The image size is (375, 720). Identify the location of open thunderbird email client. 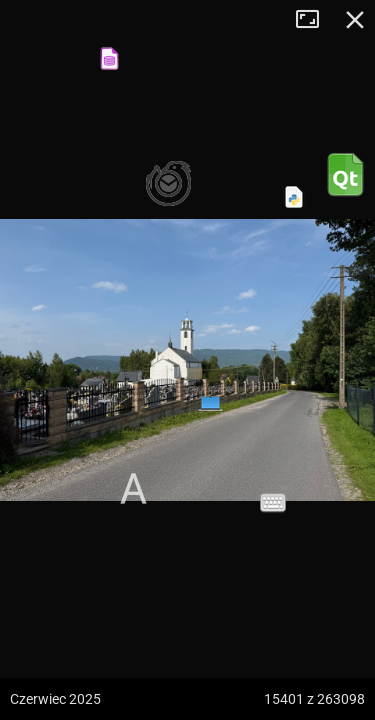
(168, 183).